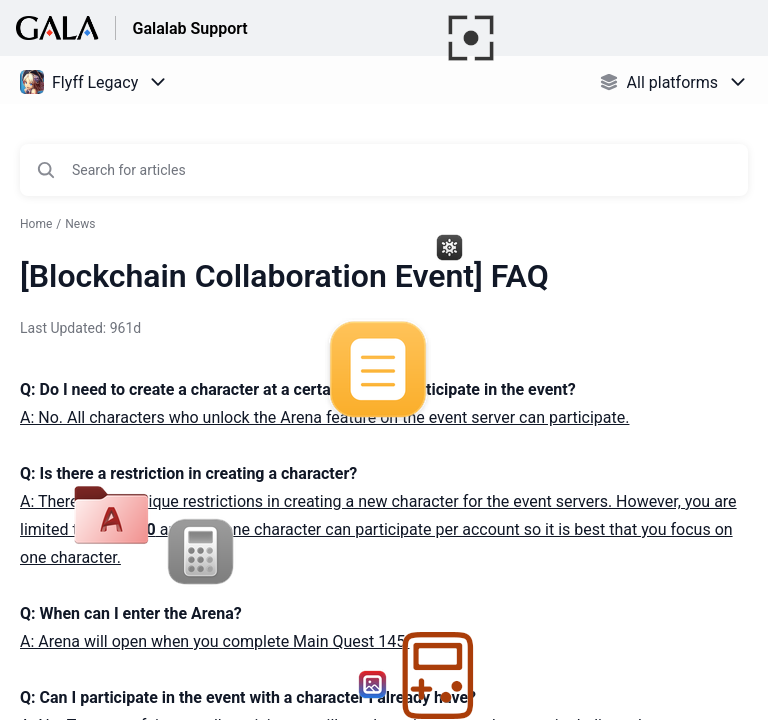 This screenshot has width=768, height=720. Describe the element at coordinates (440, 675) in the screenshot. I see `open the games app` at that location.